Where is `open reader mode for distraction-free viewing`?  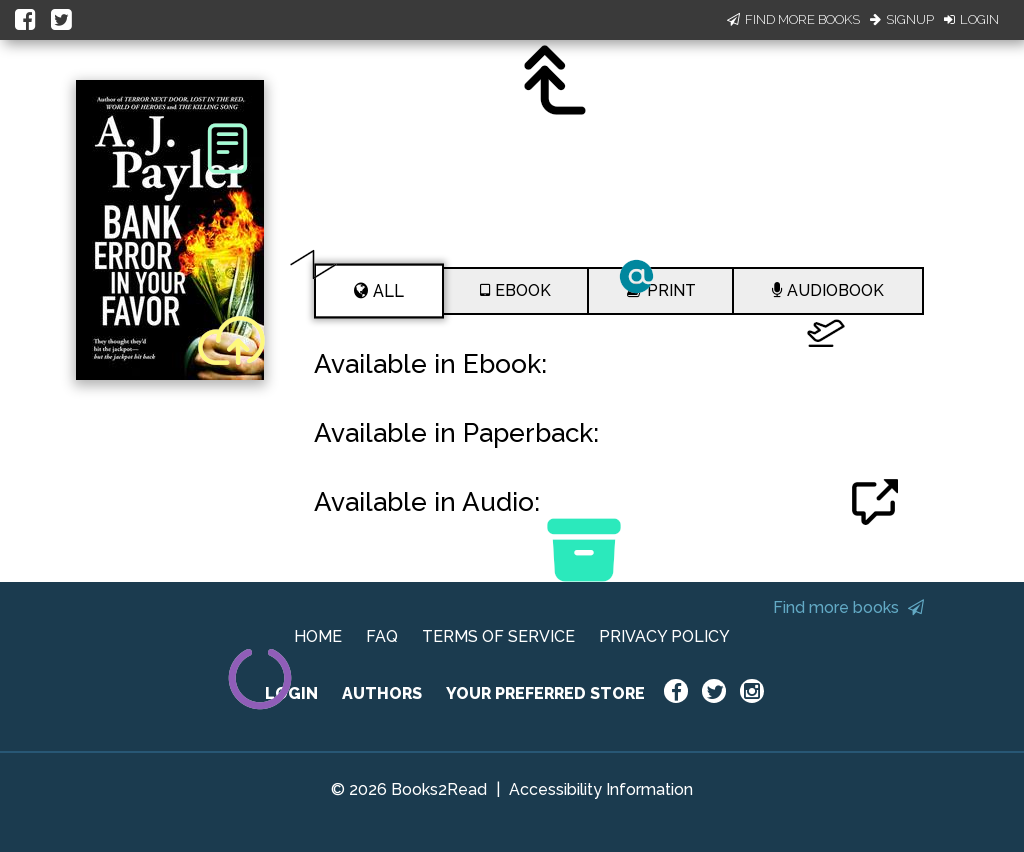
open reader mode for distraction-free viewing is located at coordinates (227, 148).